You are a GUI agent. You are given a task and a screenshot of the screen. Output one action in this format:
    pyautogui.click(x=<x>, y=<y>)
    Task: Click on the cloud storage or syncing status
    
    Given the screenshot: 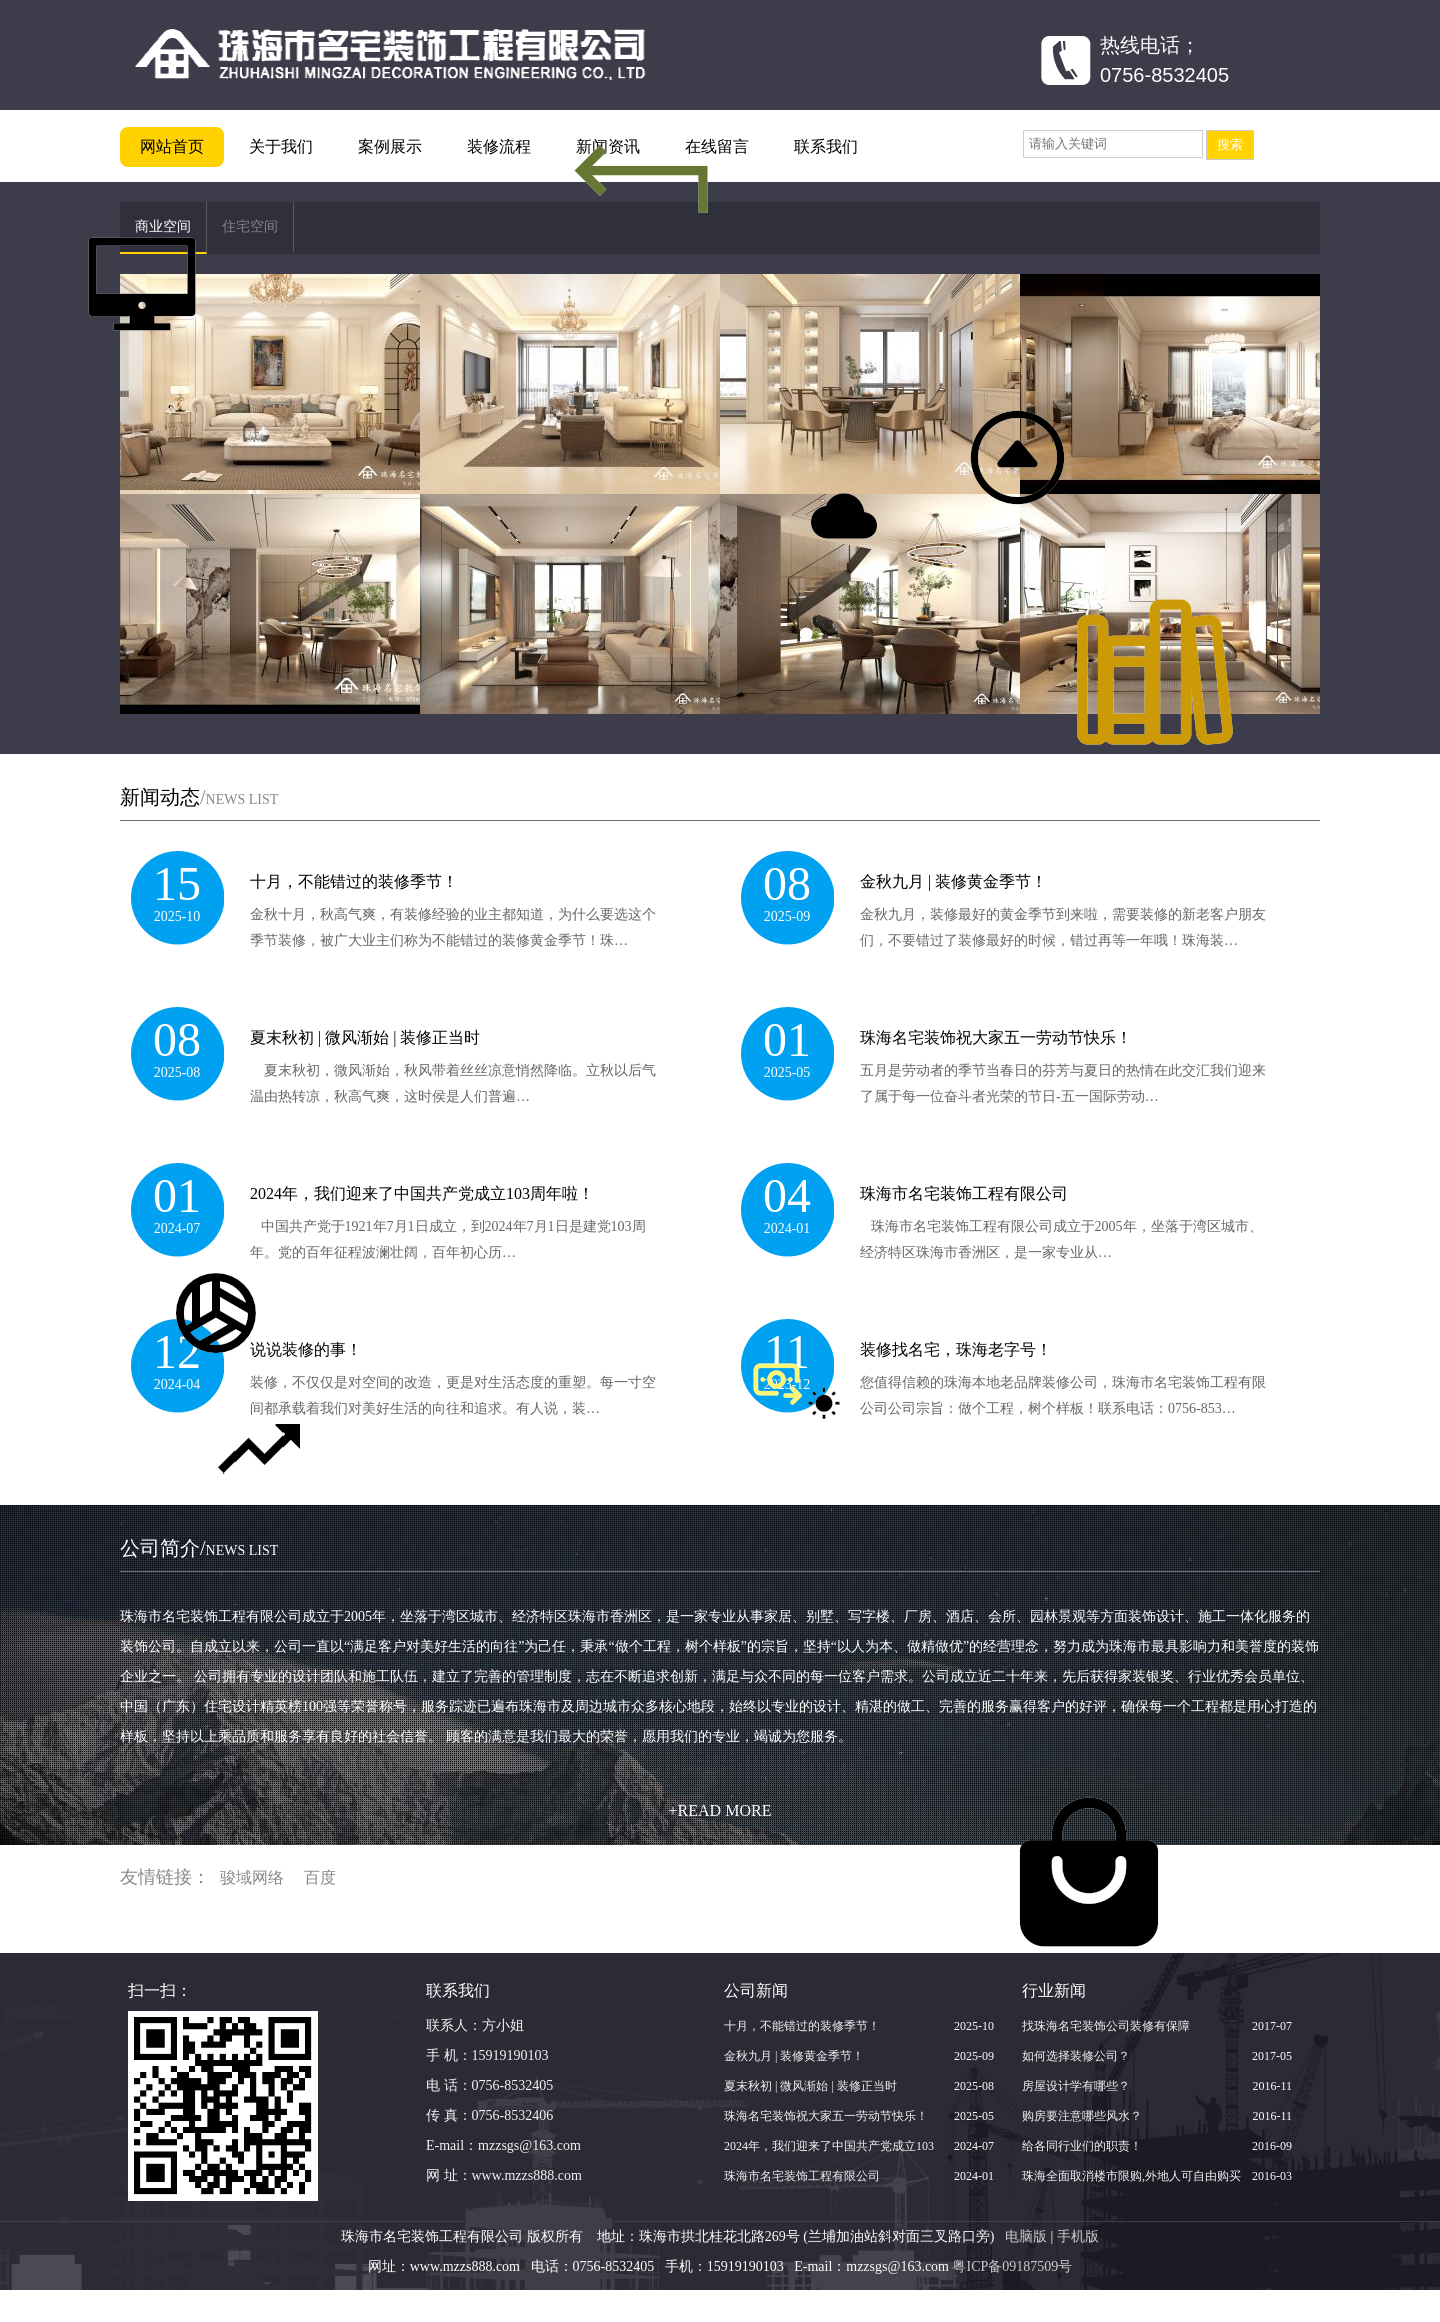 What is the action you would take?
    pyautogui.click(x=844, y=516)
    